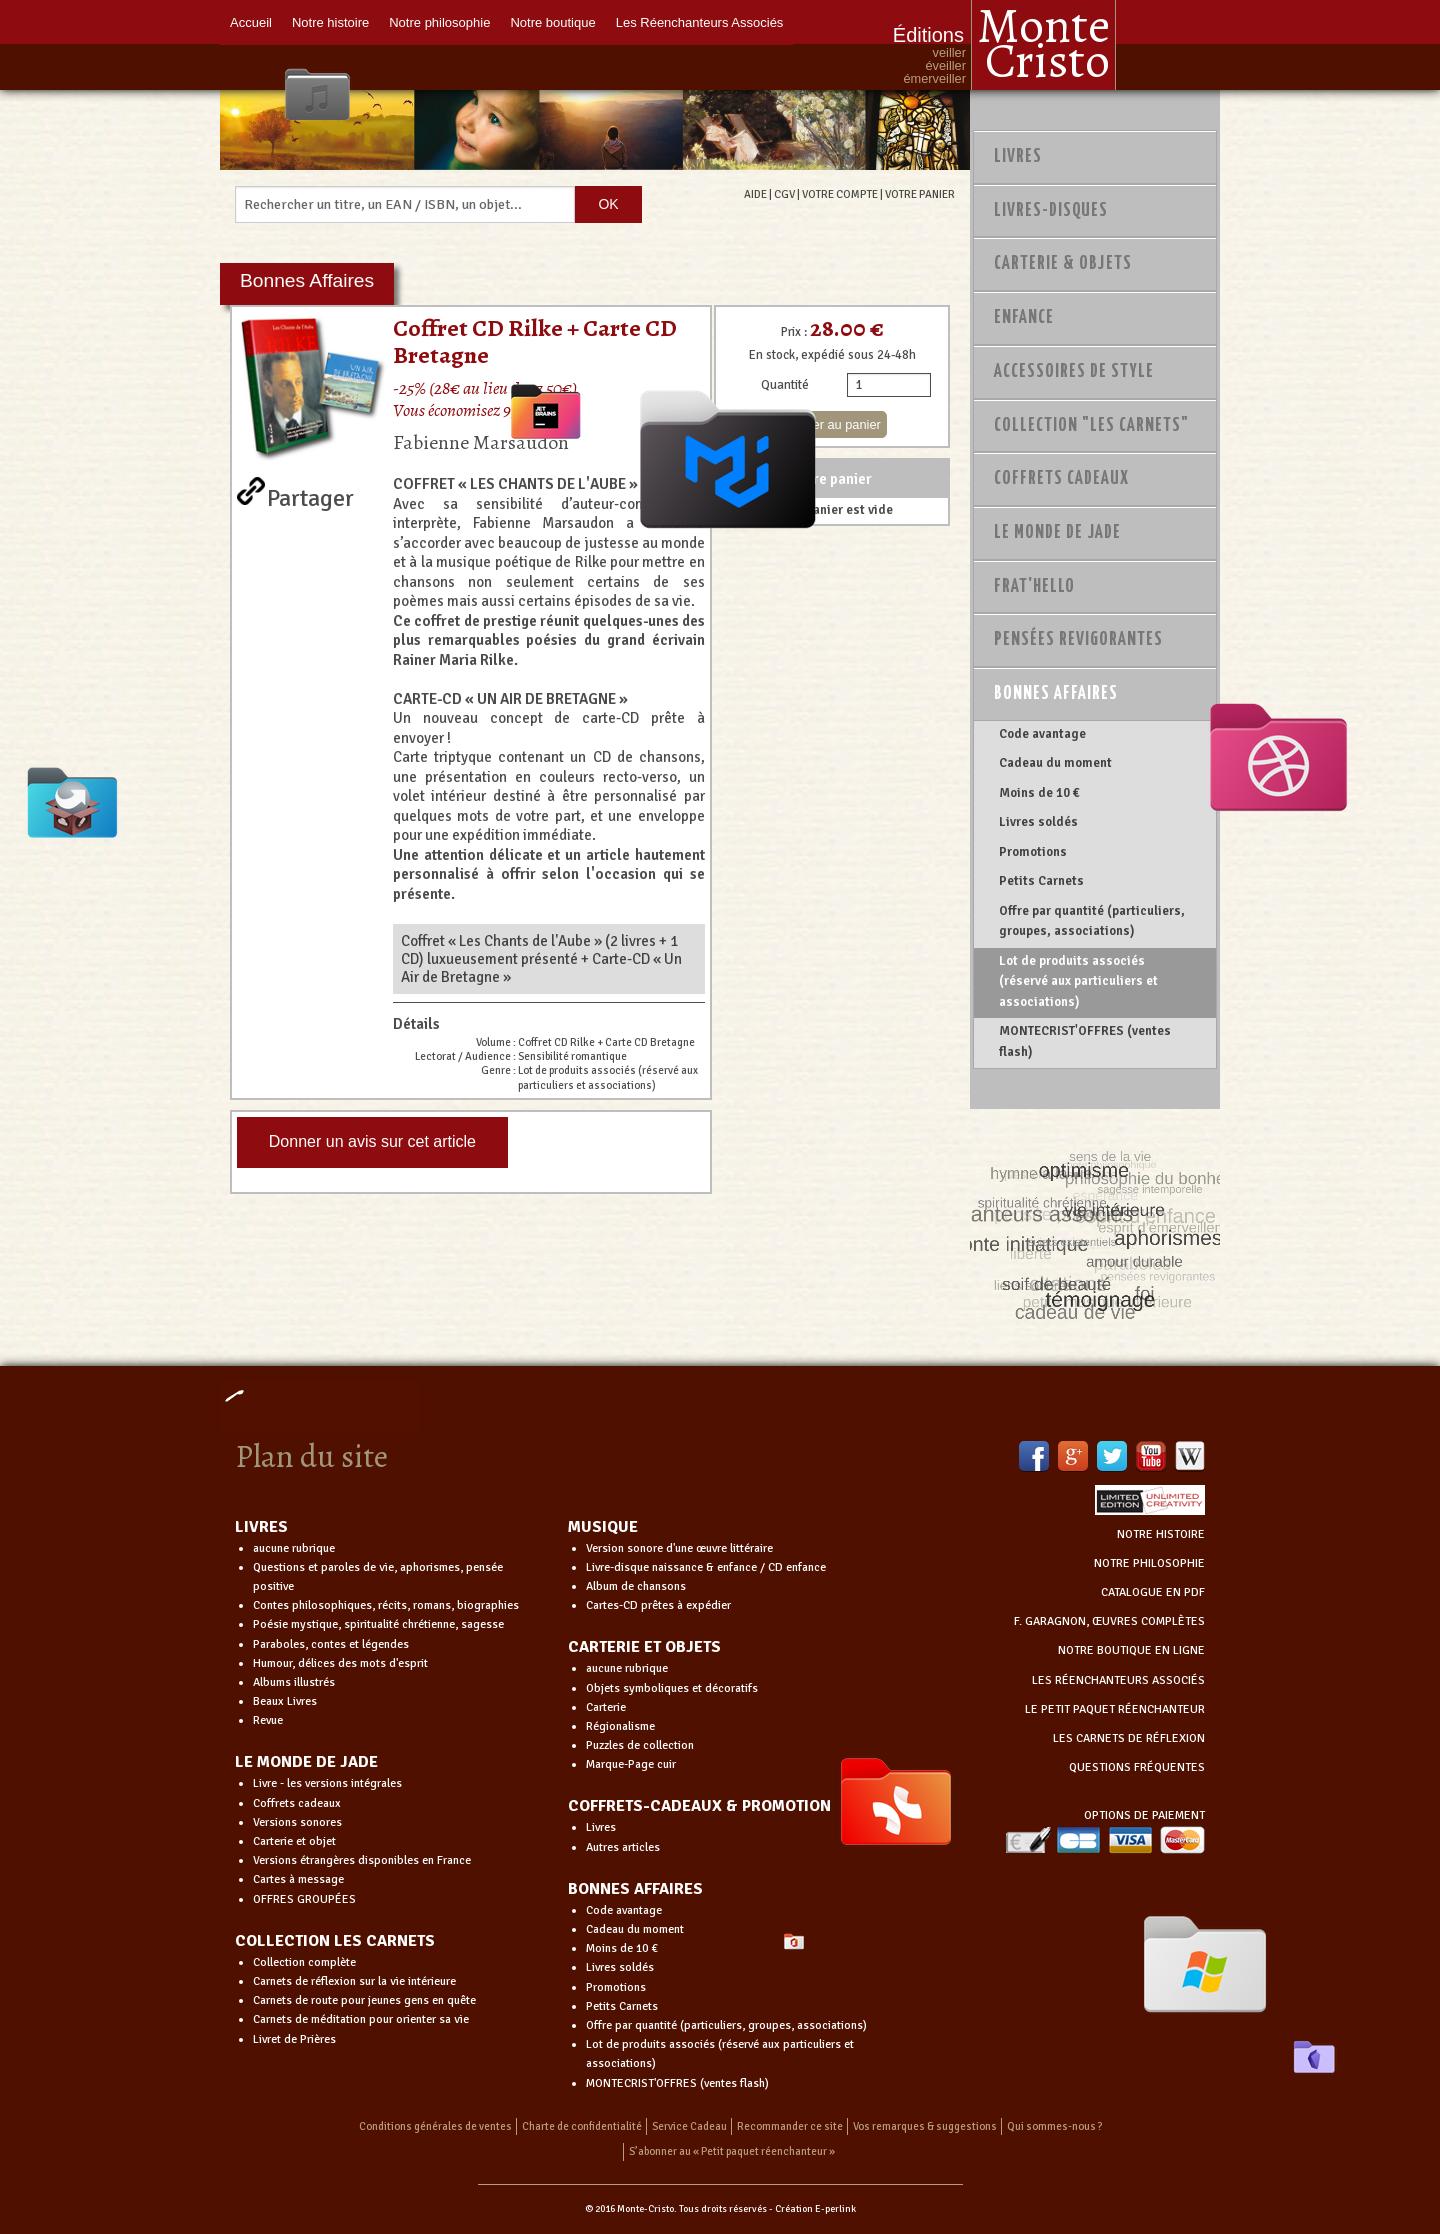 This screenshot has width=1440, height=2234. Describe the element at coordinates (72, 805) in the screenshot. I see `folder containing portableapps packages` at that location.